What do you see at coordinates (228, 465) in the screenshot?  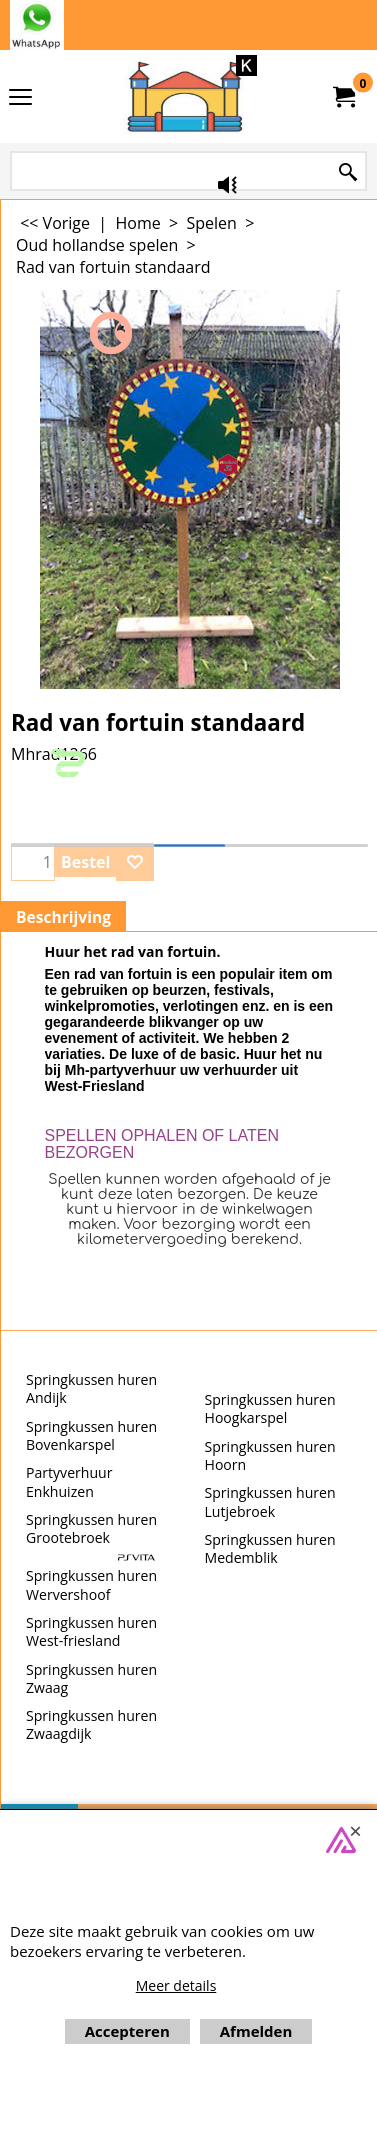 I see `standardjs javascript linting tool logo` at bounding box center [228, 465].